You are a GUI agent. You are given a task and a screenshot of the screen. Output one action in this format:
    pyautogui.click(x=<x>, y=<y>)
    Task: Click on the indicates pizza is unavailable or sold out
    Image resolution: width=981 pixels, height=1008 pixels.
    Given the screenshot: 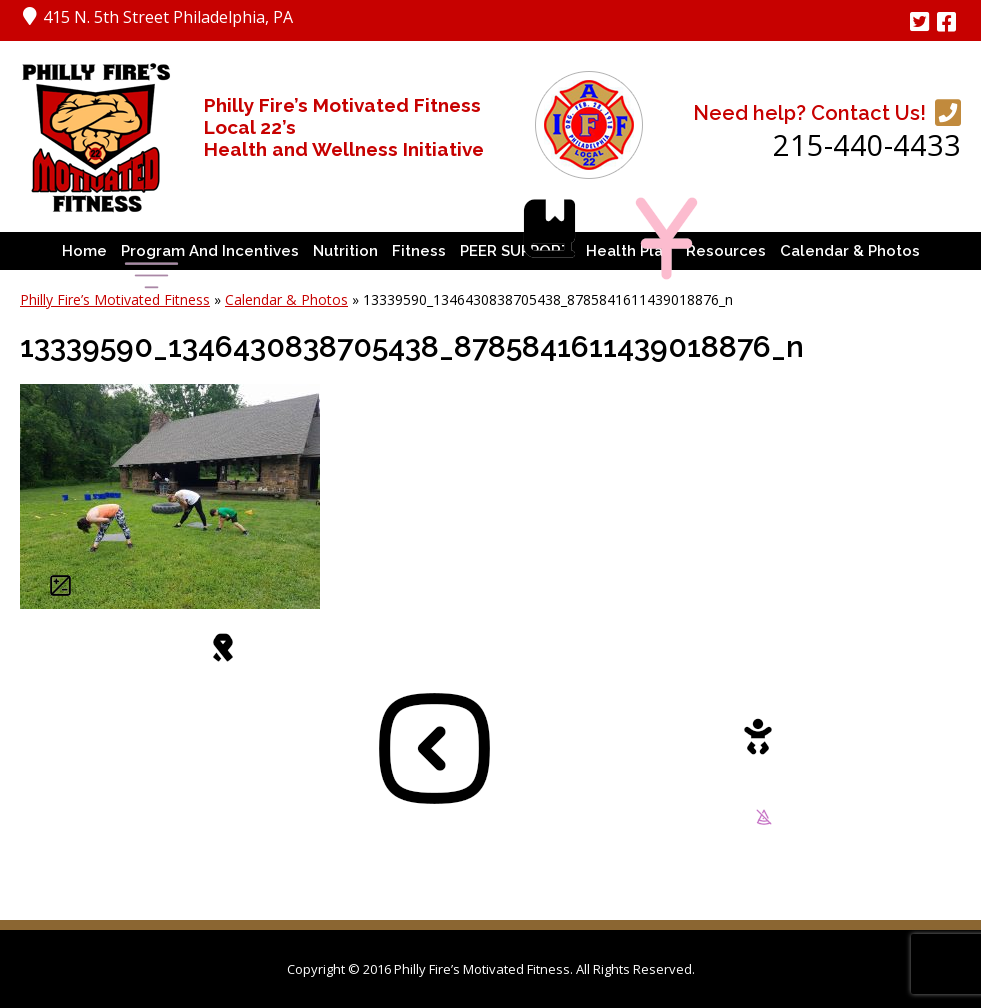 What is the action you would take?
    pyautogui.click(x=764, y=817)
    